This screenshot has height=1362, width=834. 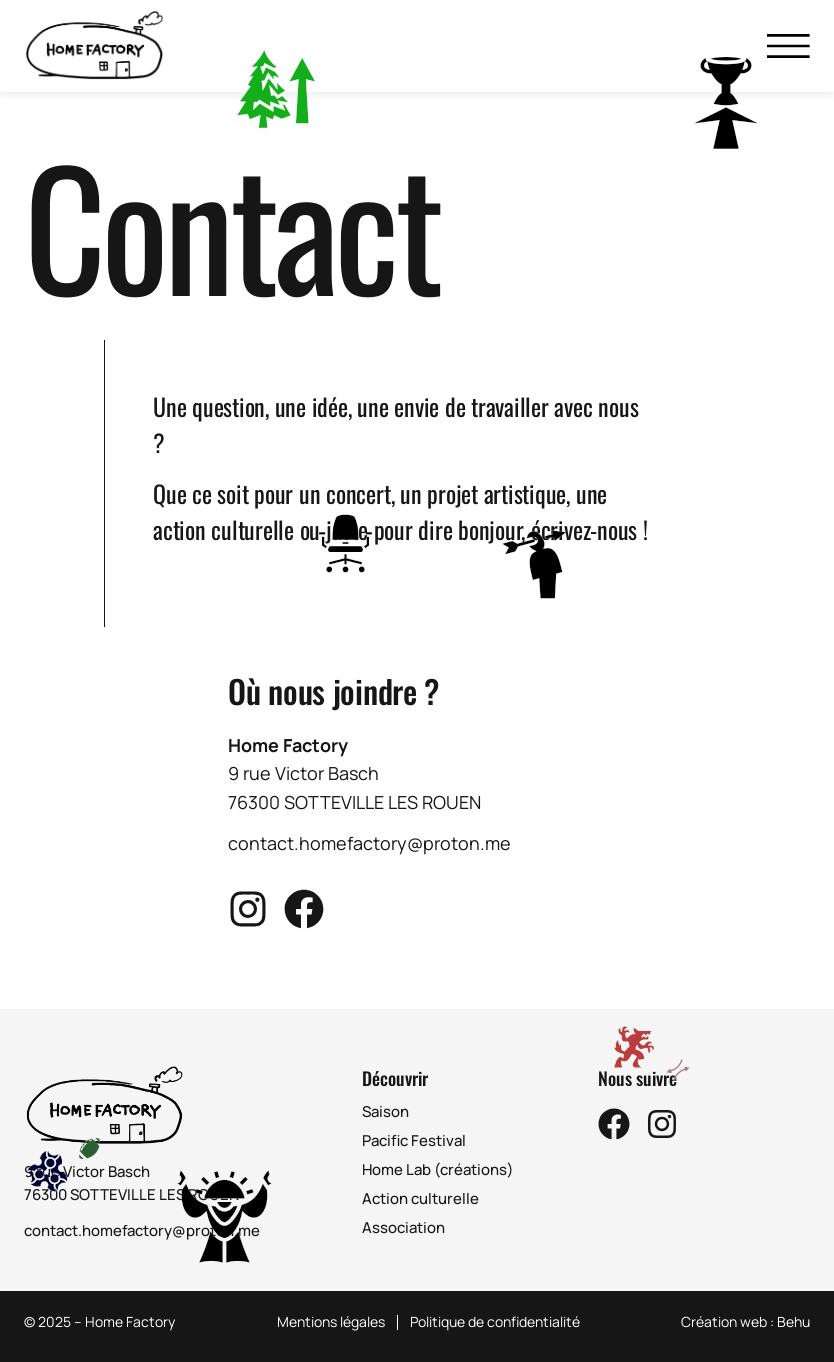 I want to click on select werewolf character or role, so click(x=634, y=1047).